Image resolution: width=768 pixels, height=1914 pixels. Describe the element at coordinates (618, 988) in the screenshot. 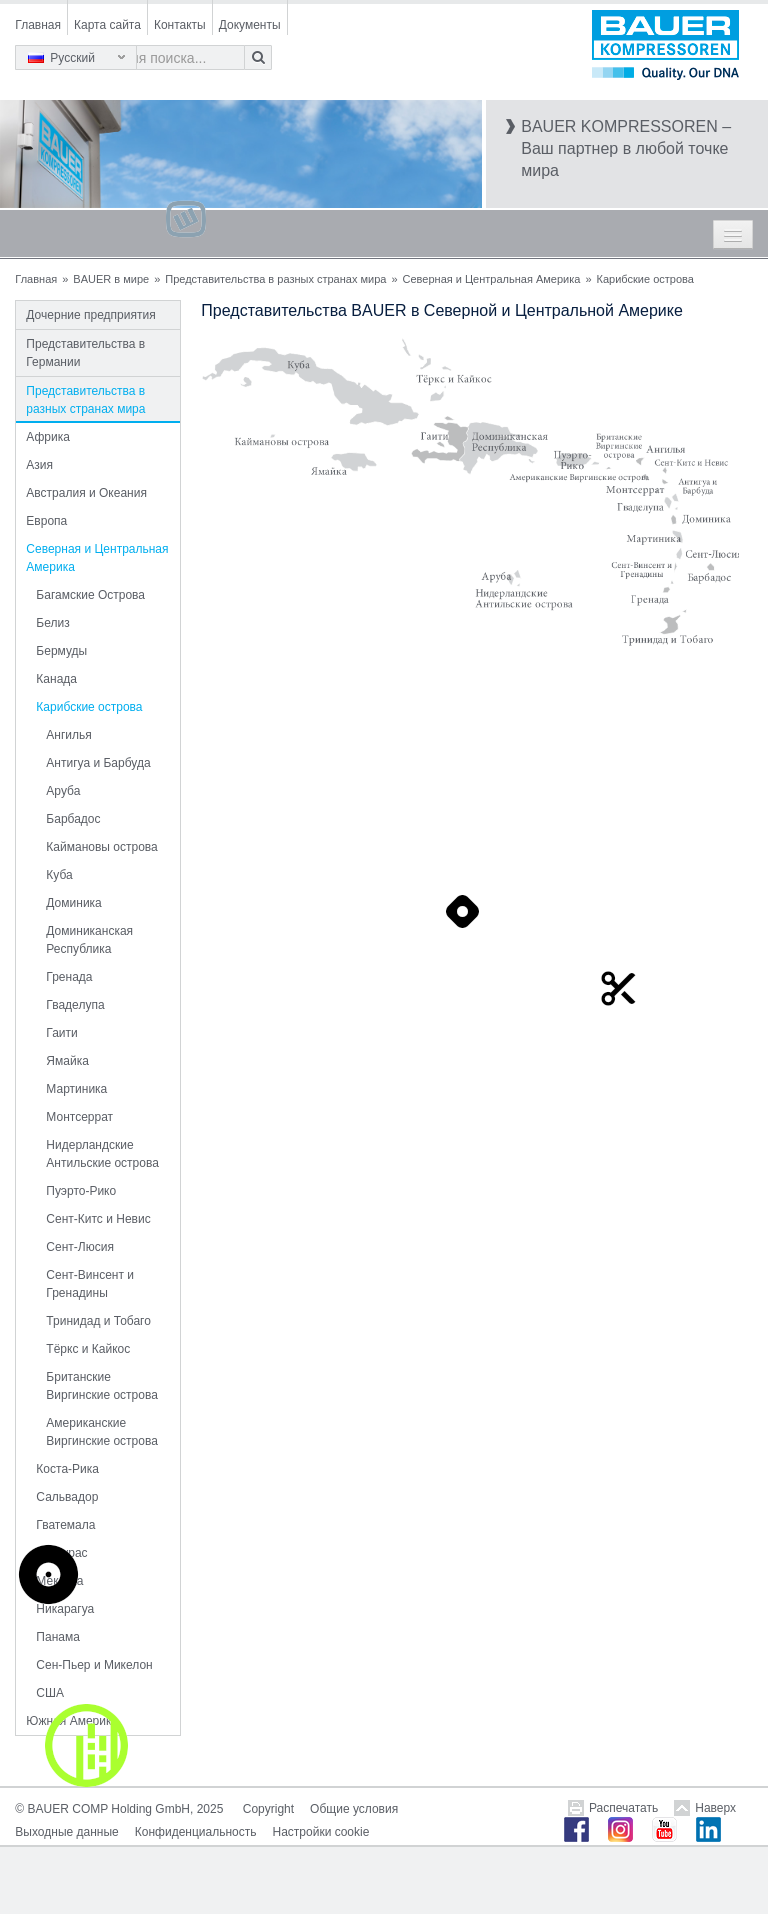

I see `cut selected content` at that location.